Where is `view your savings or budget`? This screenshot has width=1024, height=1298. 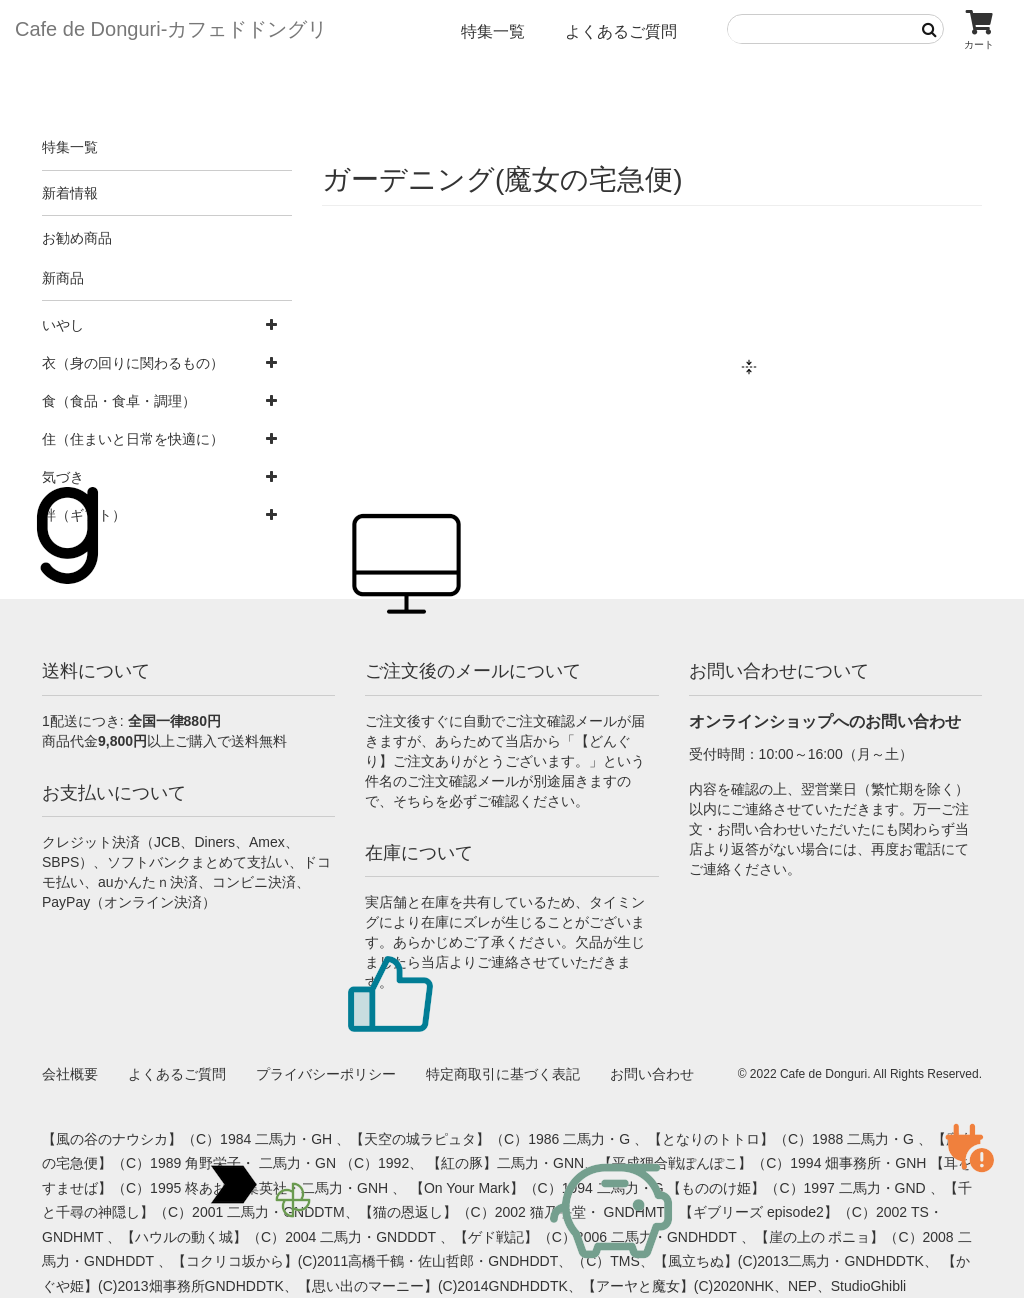
view your savings or budget is located at coordinates (613, 1211).